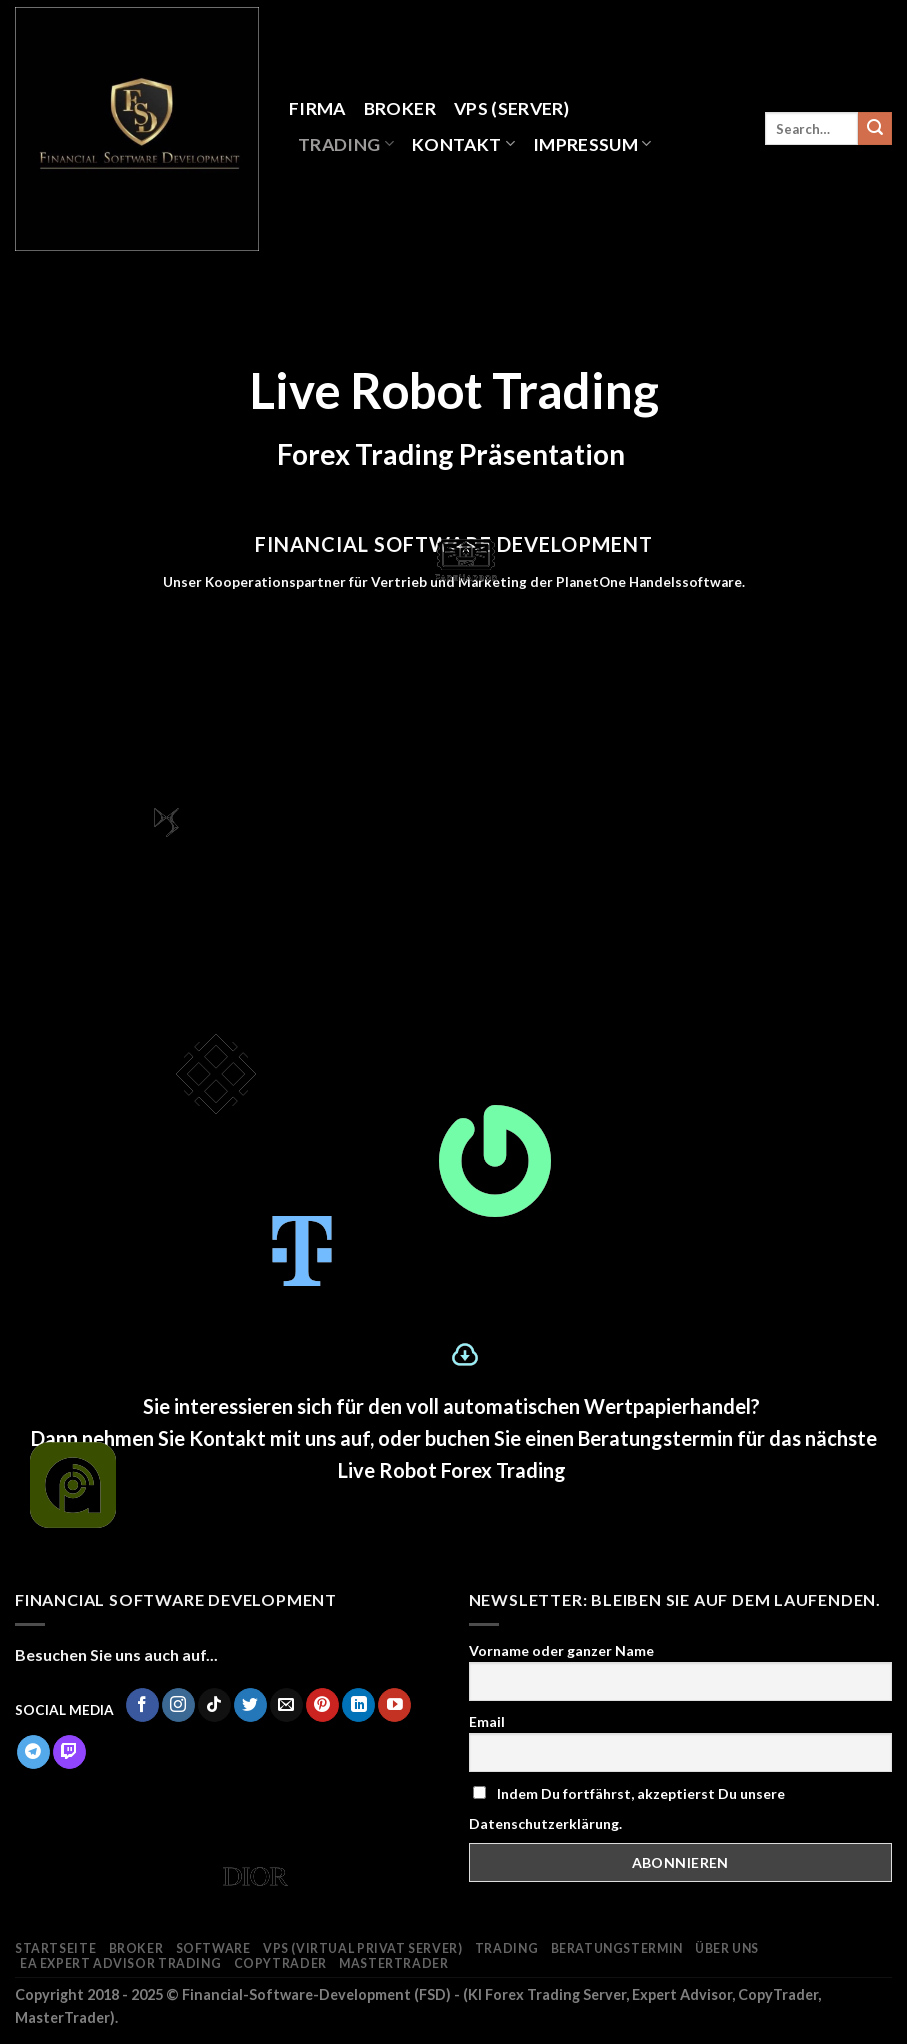 This screenshot has width=907, height=2044. I want to click on download file from cloud storage, so click(465, 1355).